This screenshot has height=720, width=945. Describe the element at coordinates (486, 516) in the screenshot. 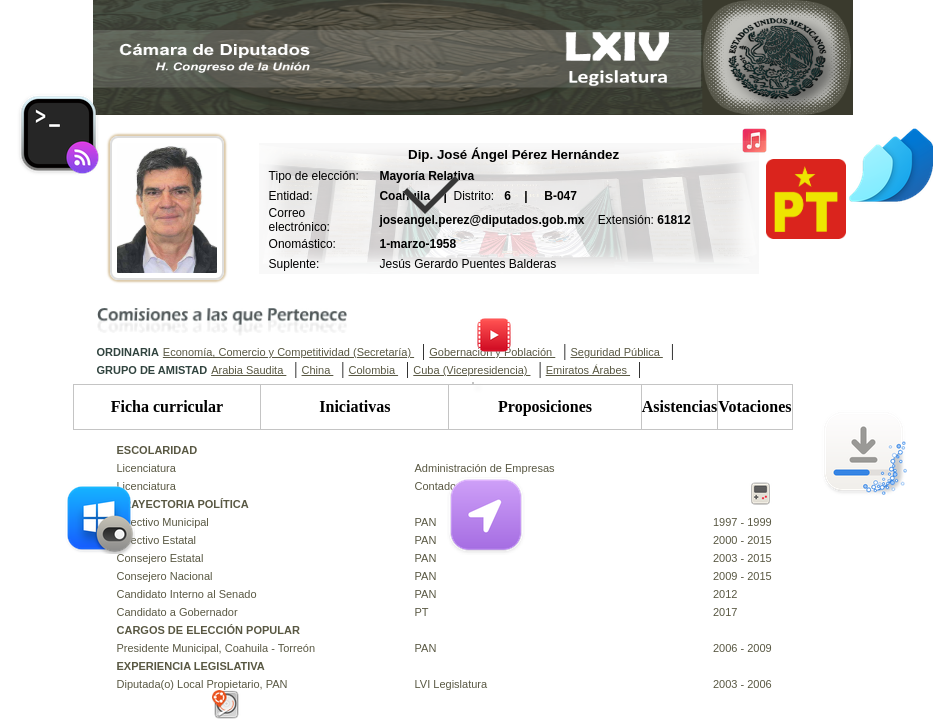

I see `access location privacy settings` at that location.